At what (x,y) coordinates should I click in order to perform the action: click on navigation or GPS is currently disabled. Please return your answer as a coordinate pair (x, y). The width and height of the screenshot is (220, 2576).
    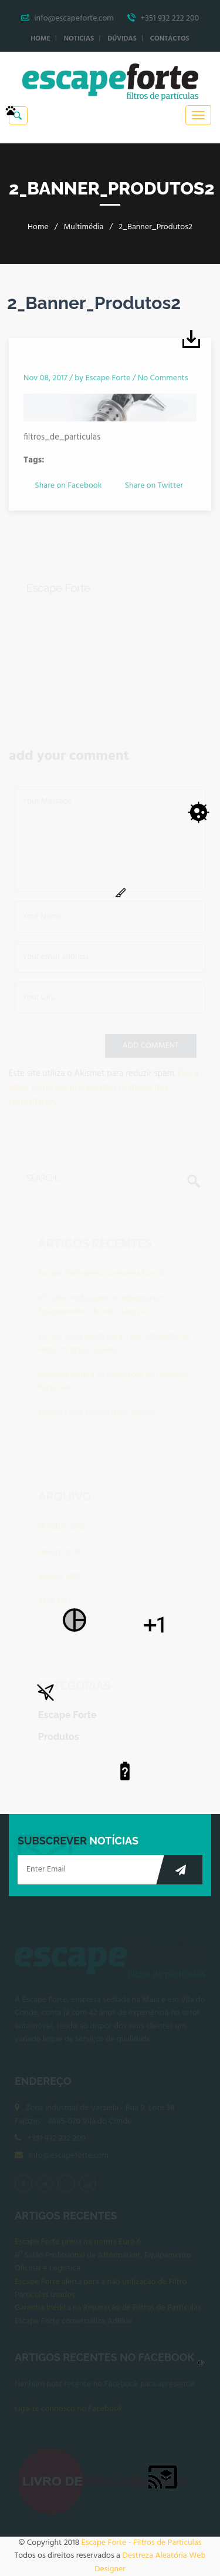
    Looking at the image, I should click on (45, 1692).